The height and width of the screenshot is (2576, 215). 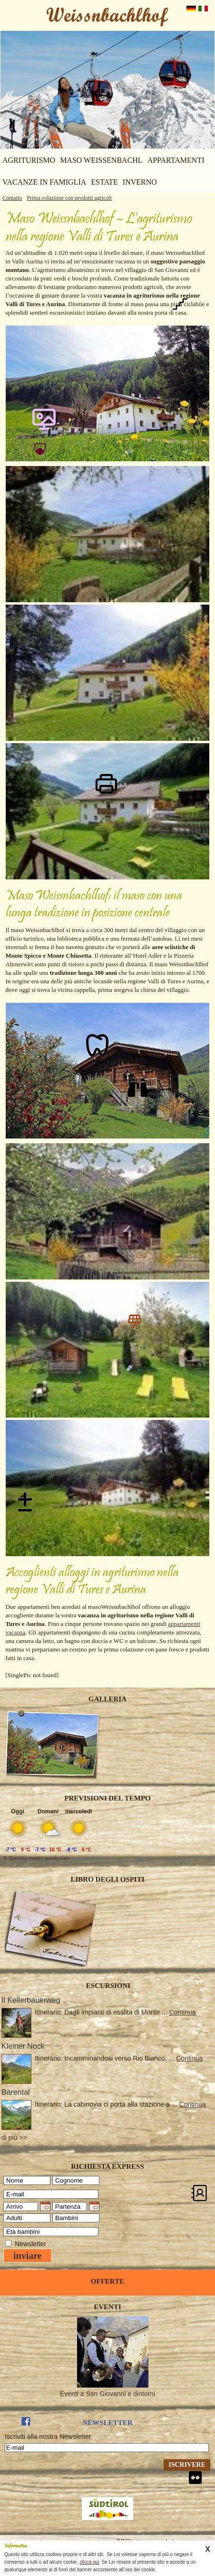 I want to click on print the current document, so click(x=106, y=784).